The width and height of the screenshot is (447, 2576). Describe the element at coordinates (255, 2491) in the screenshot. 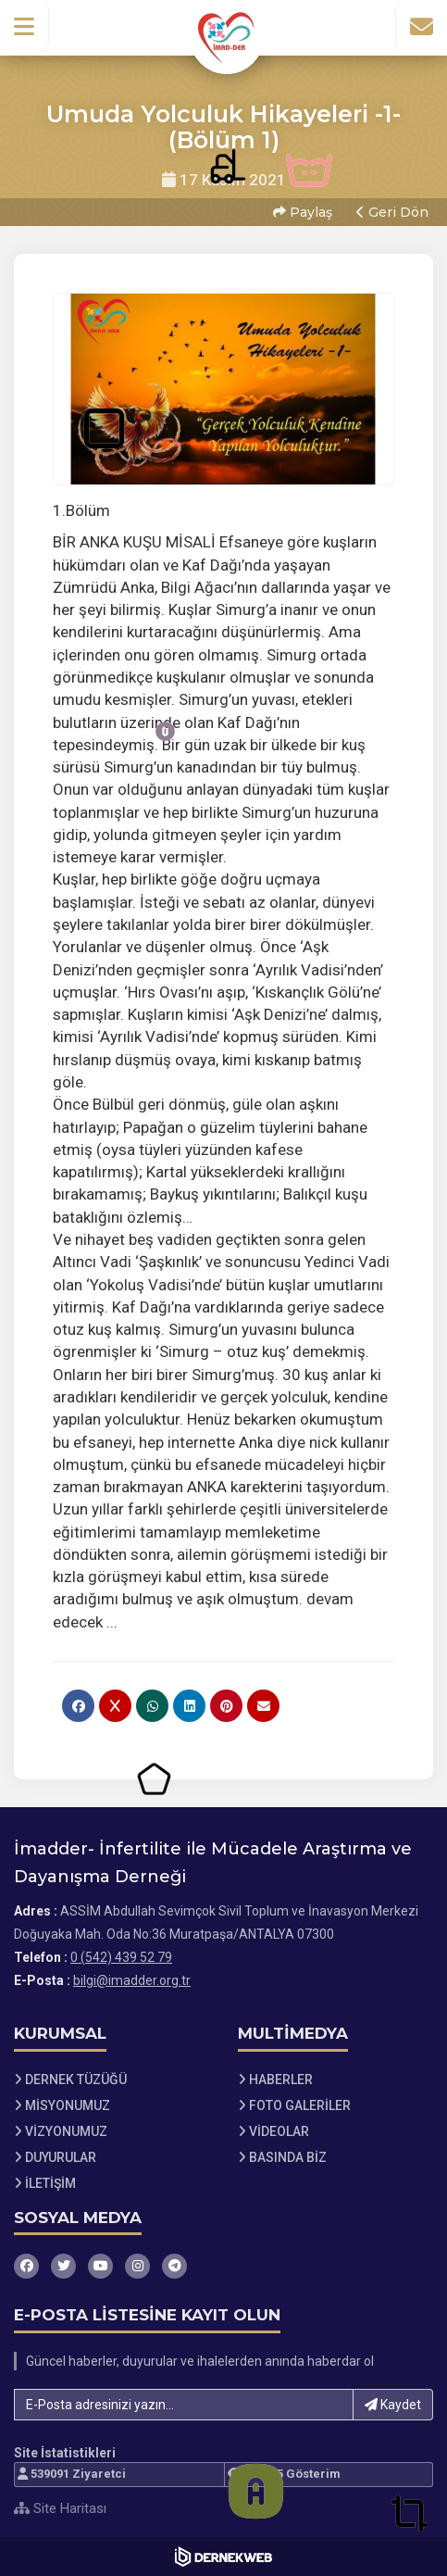

I see `select font style or text formatting option` at that location.